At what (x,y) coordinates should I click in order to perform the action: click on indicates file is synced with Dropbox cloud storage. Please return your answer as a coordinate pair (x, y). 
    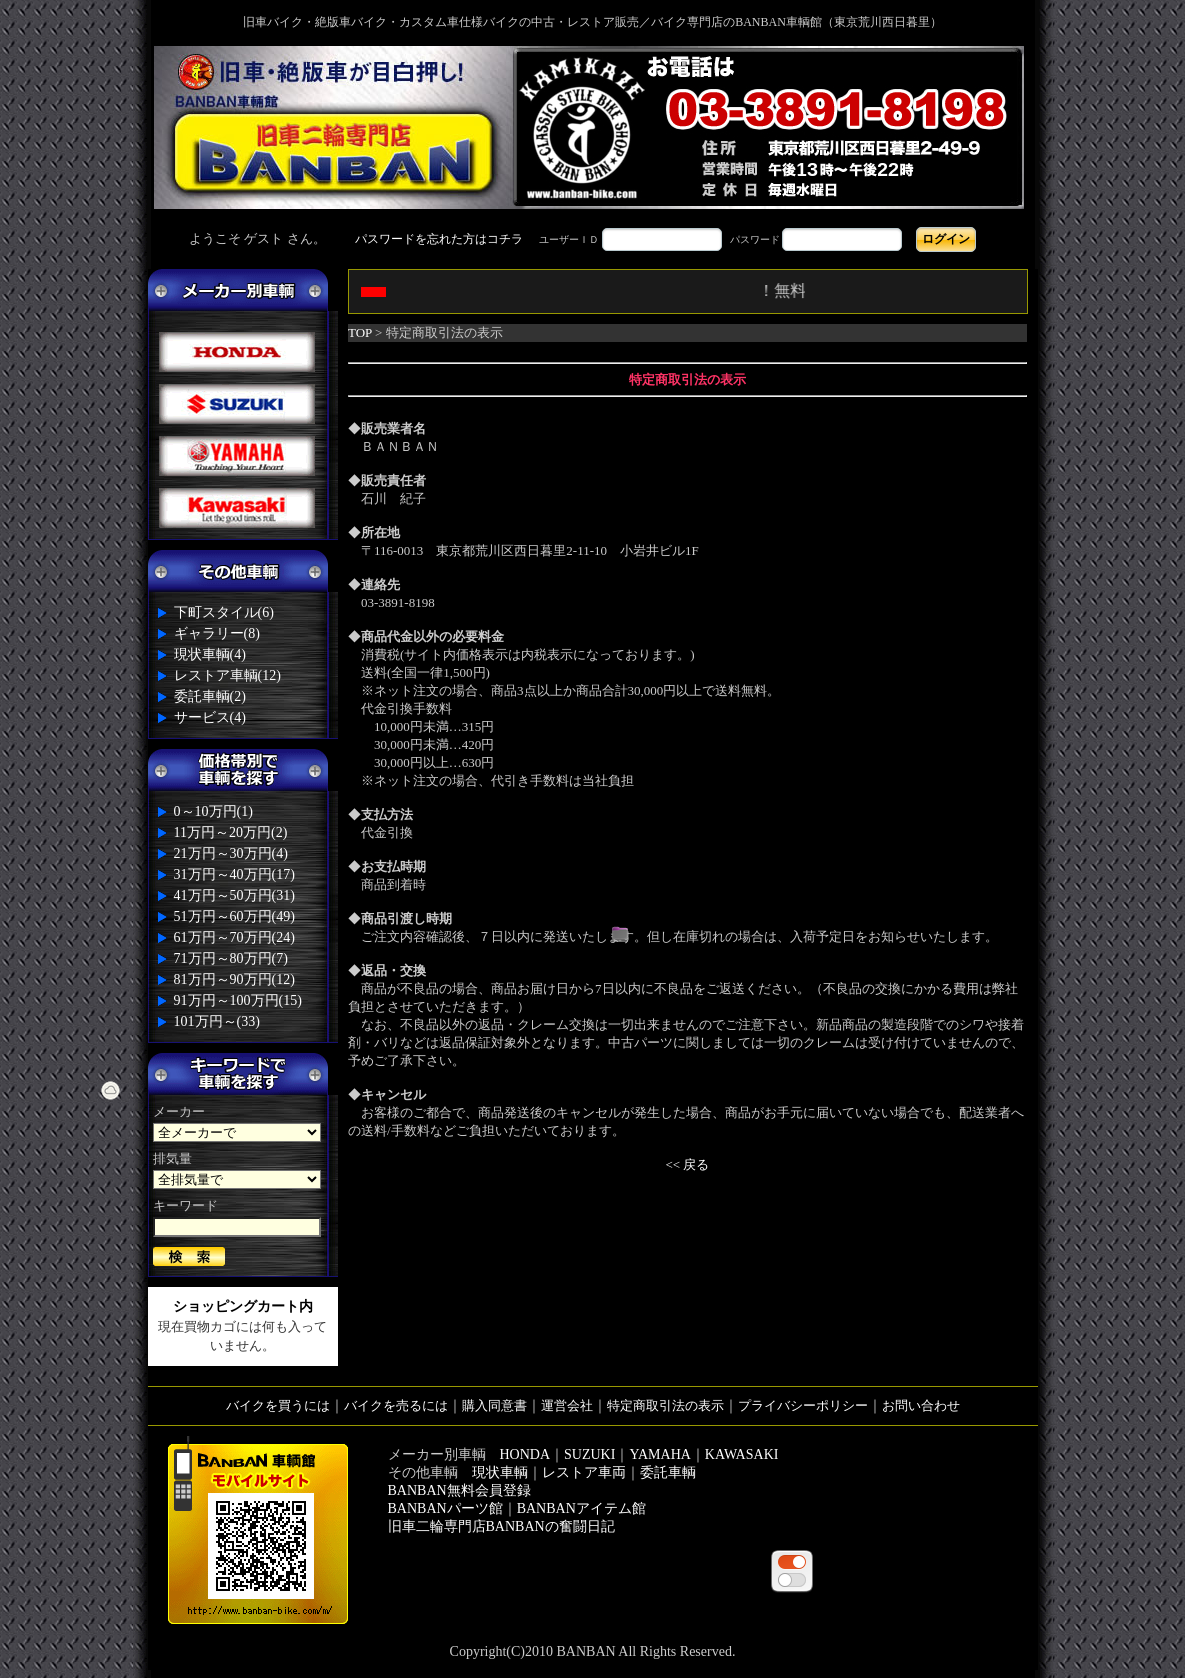
    Looking at the image, I should click on (110, 1090).